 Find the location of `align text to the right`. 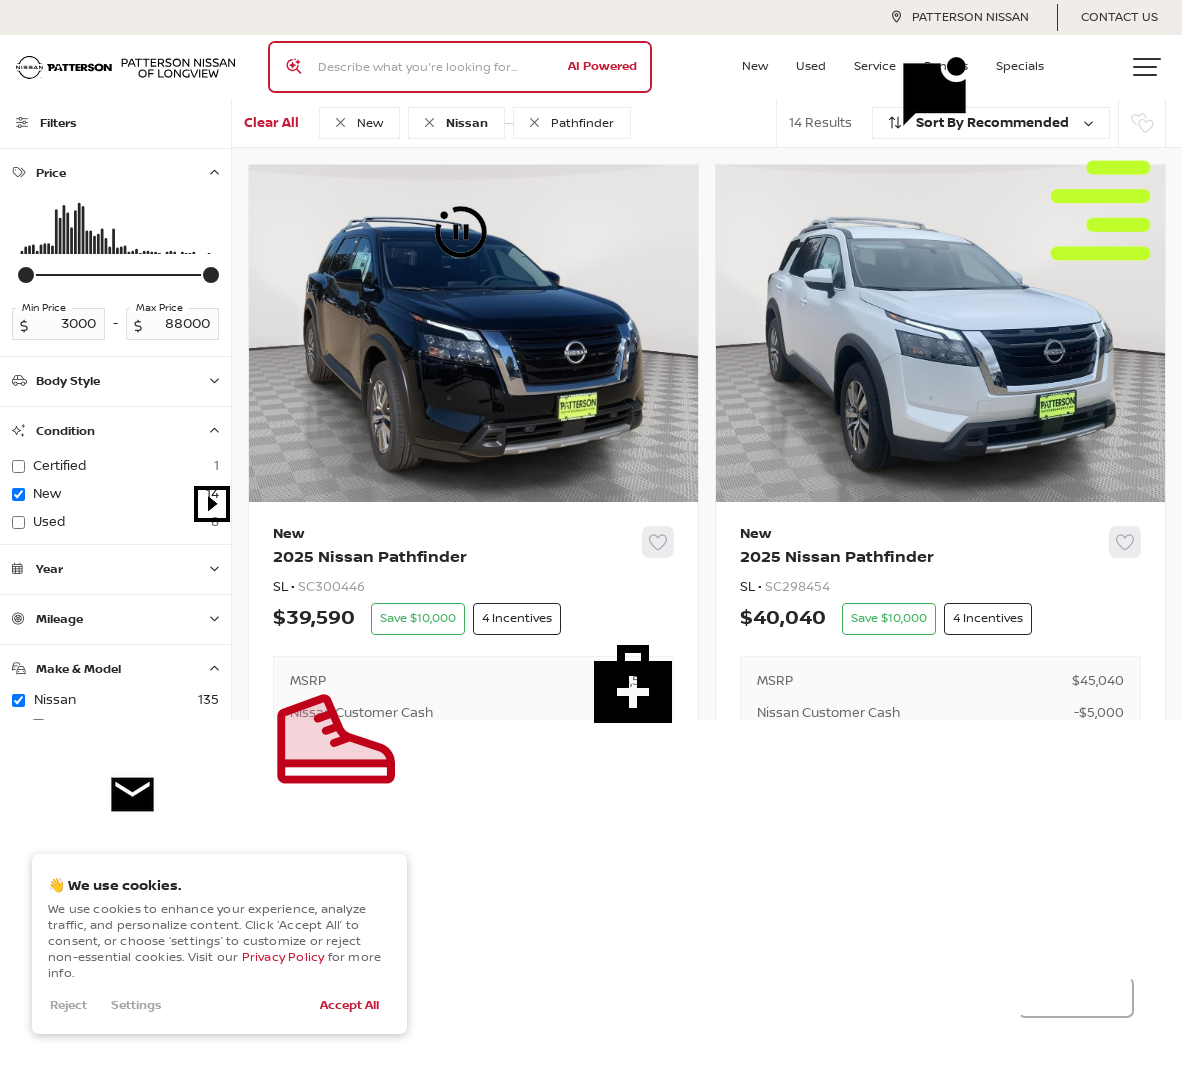

align text to the right is located at coordinates (1100, 210).